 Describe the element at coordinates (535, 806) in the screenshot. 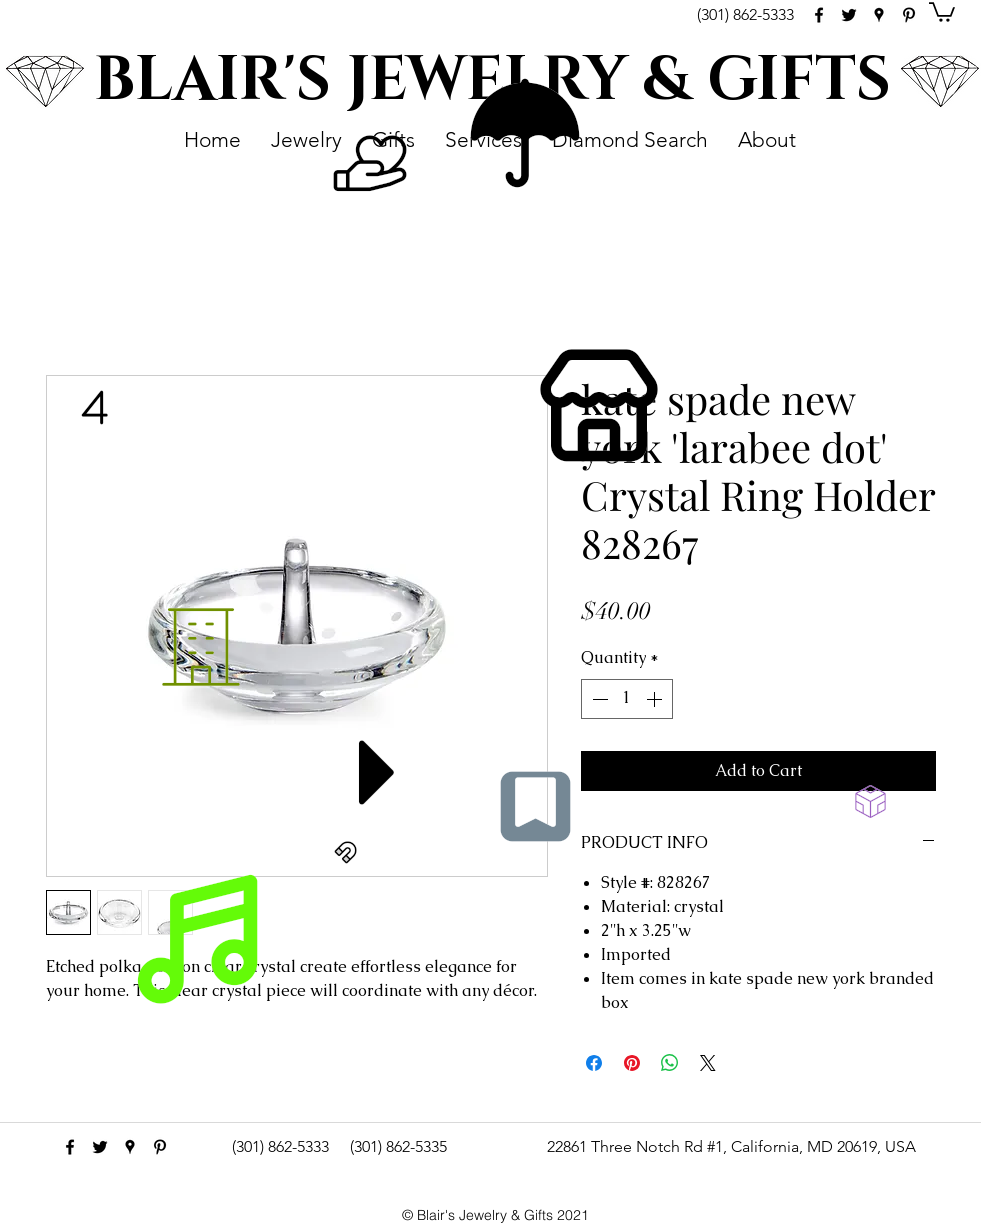

I see `save or bookmark this item` at that location.